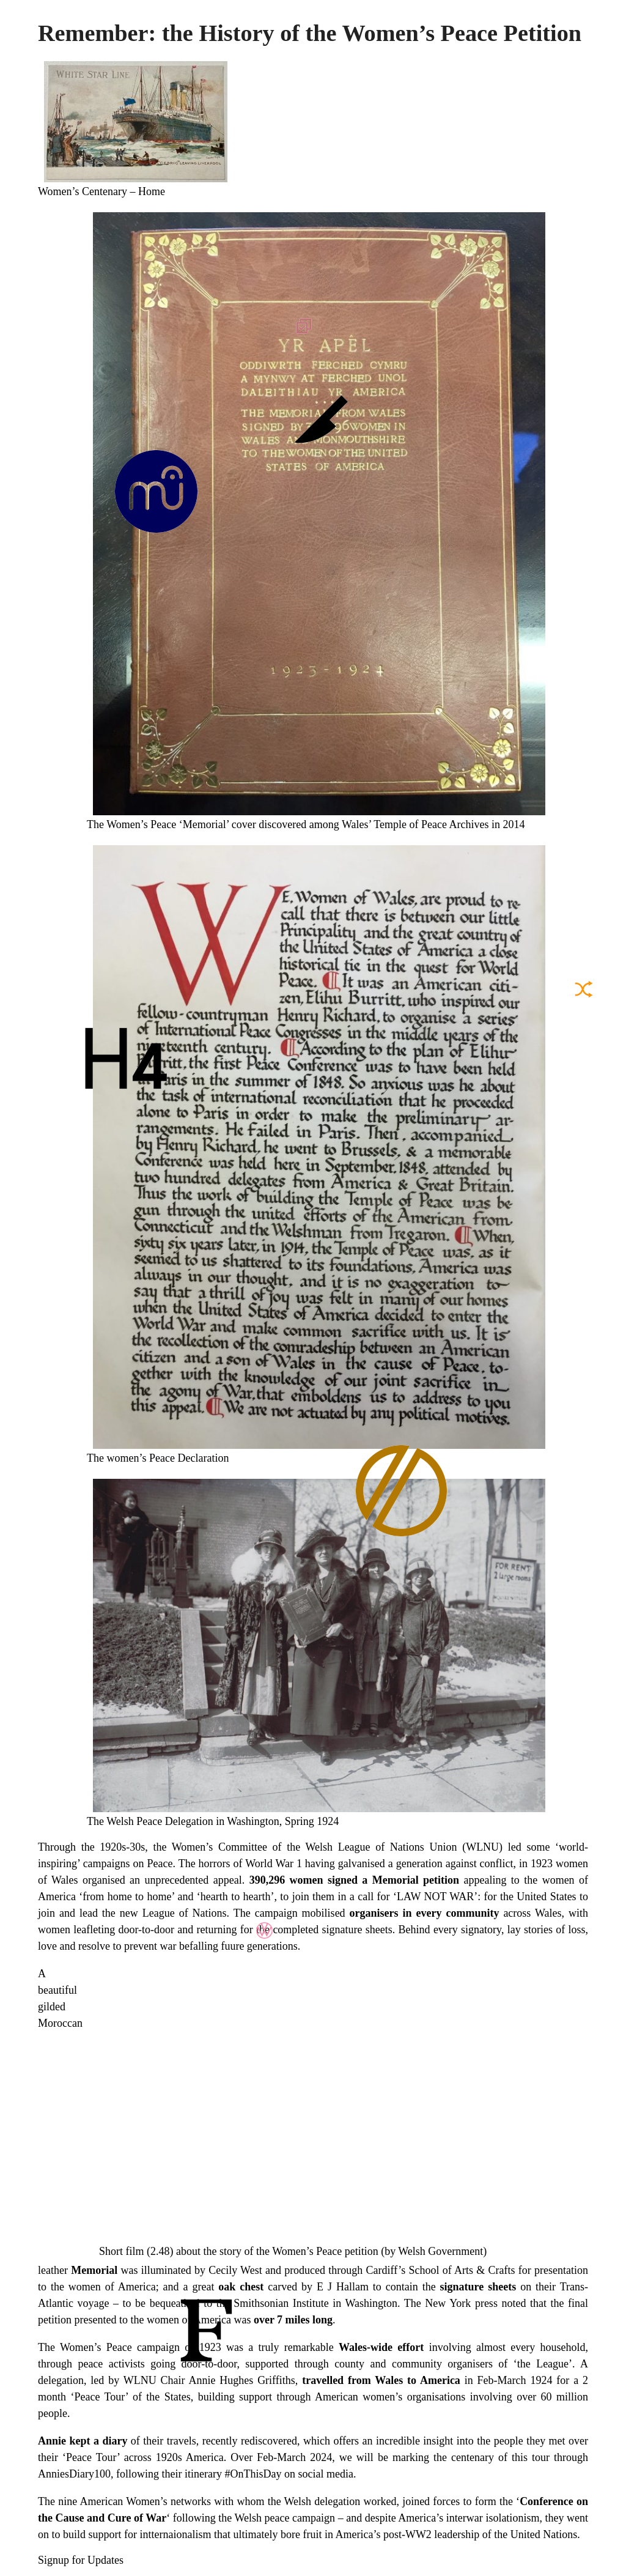  Describe the element at coordinates (304, 326) in the screenshot. I see `select multiple items` at that location.